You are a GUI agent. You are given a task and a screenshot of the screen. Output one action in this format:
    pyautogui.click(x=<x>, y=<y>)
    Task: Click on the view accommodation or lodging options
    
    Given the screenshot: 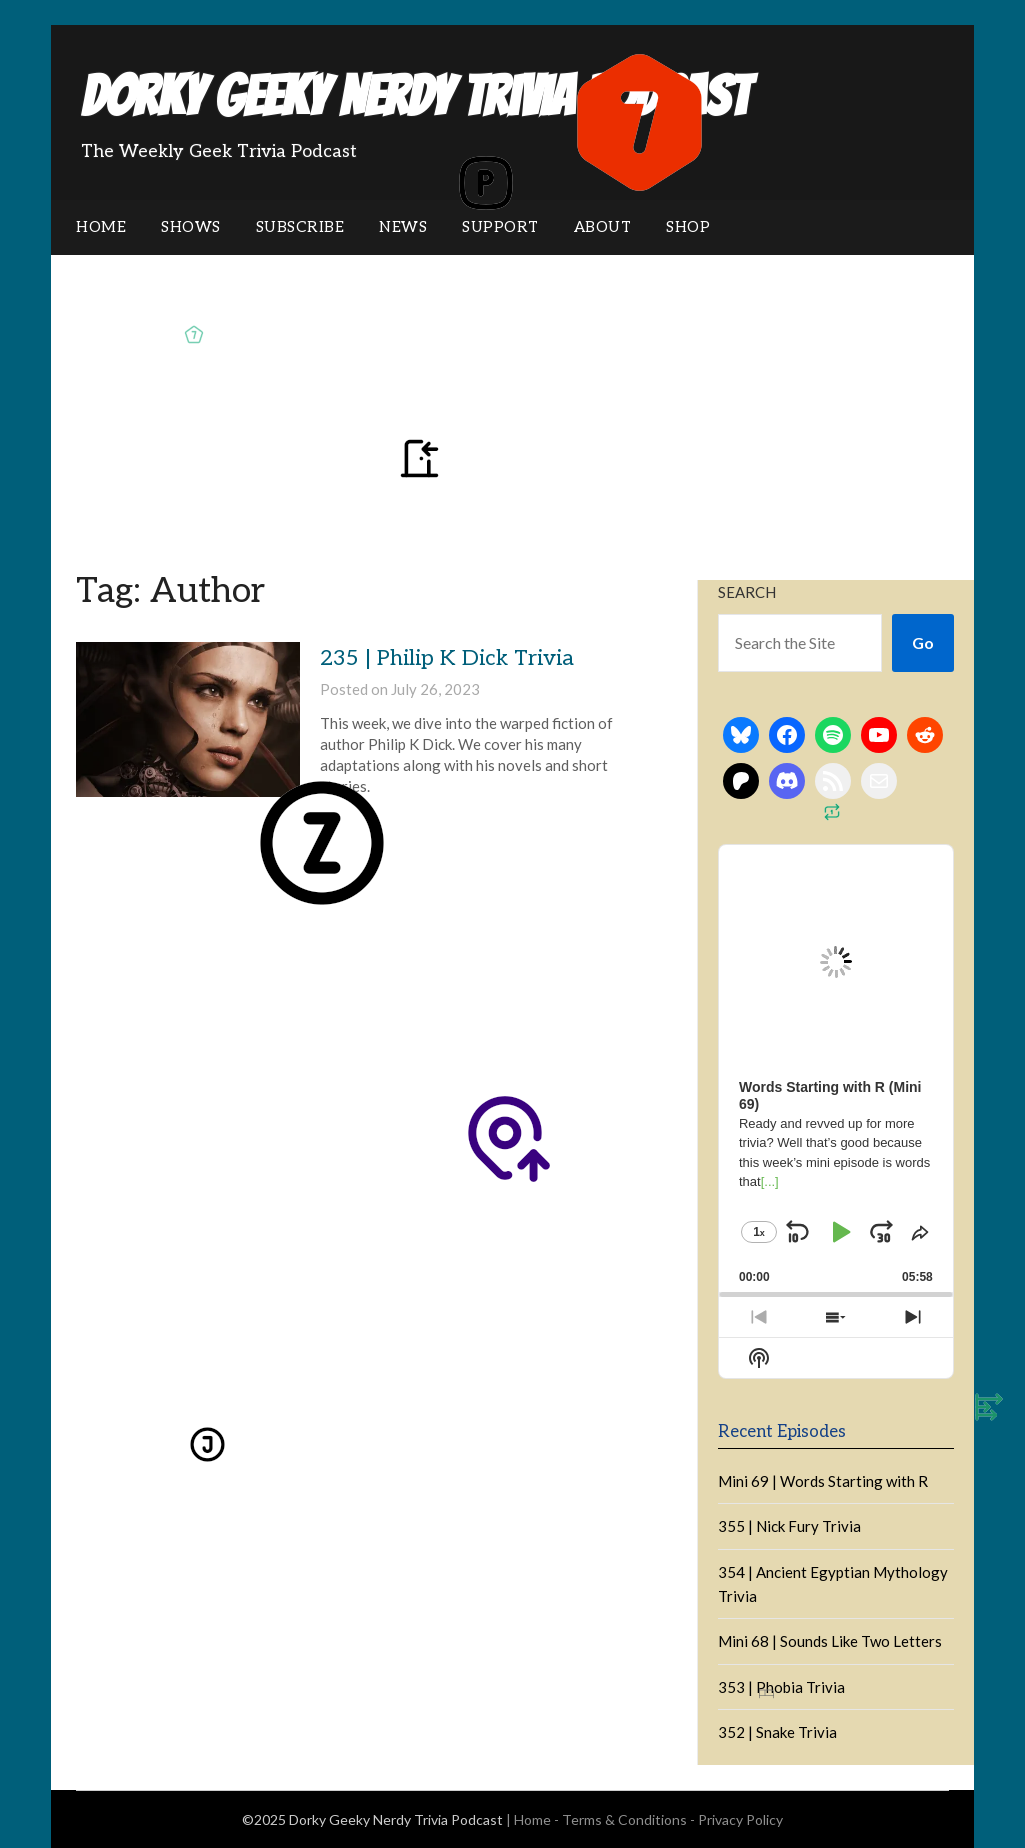 What is the action you would take?
    pyautogui.click(x=766, y=1693)
    